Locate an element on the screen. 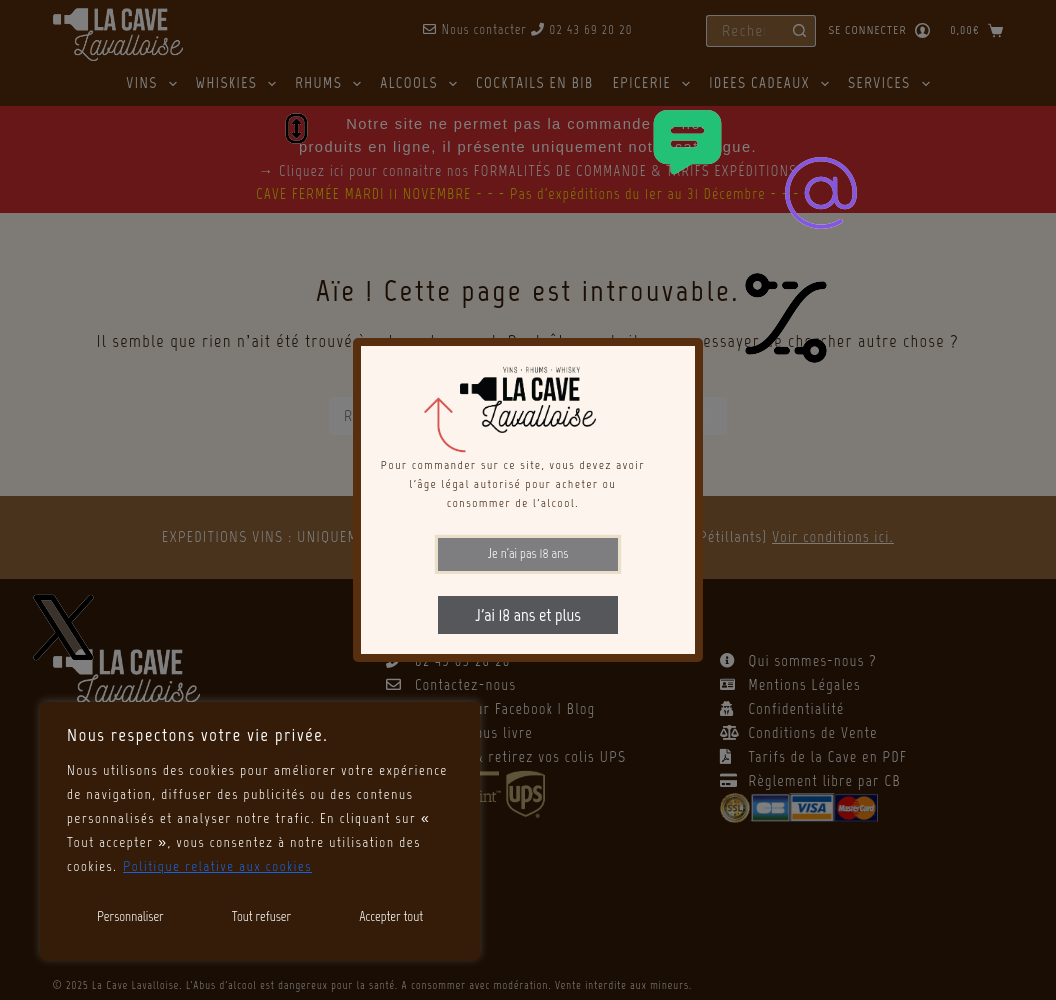 The height and width of the screenshot is (1000, 1056). open the X (formerly Twitter) app is located at coordinates (63, 627).